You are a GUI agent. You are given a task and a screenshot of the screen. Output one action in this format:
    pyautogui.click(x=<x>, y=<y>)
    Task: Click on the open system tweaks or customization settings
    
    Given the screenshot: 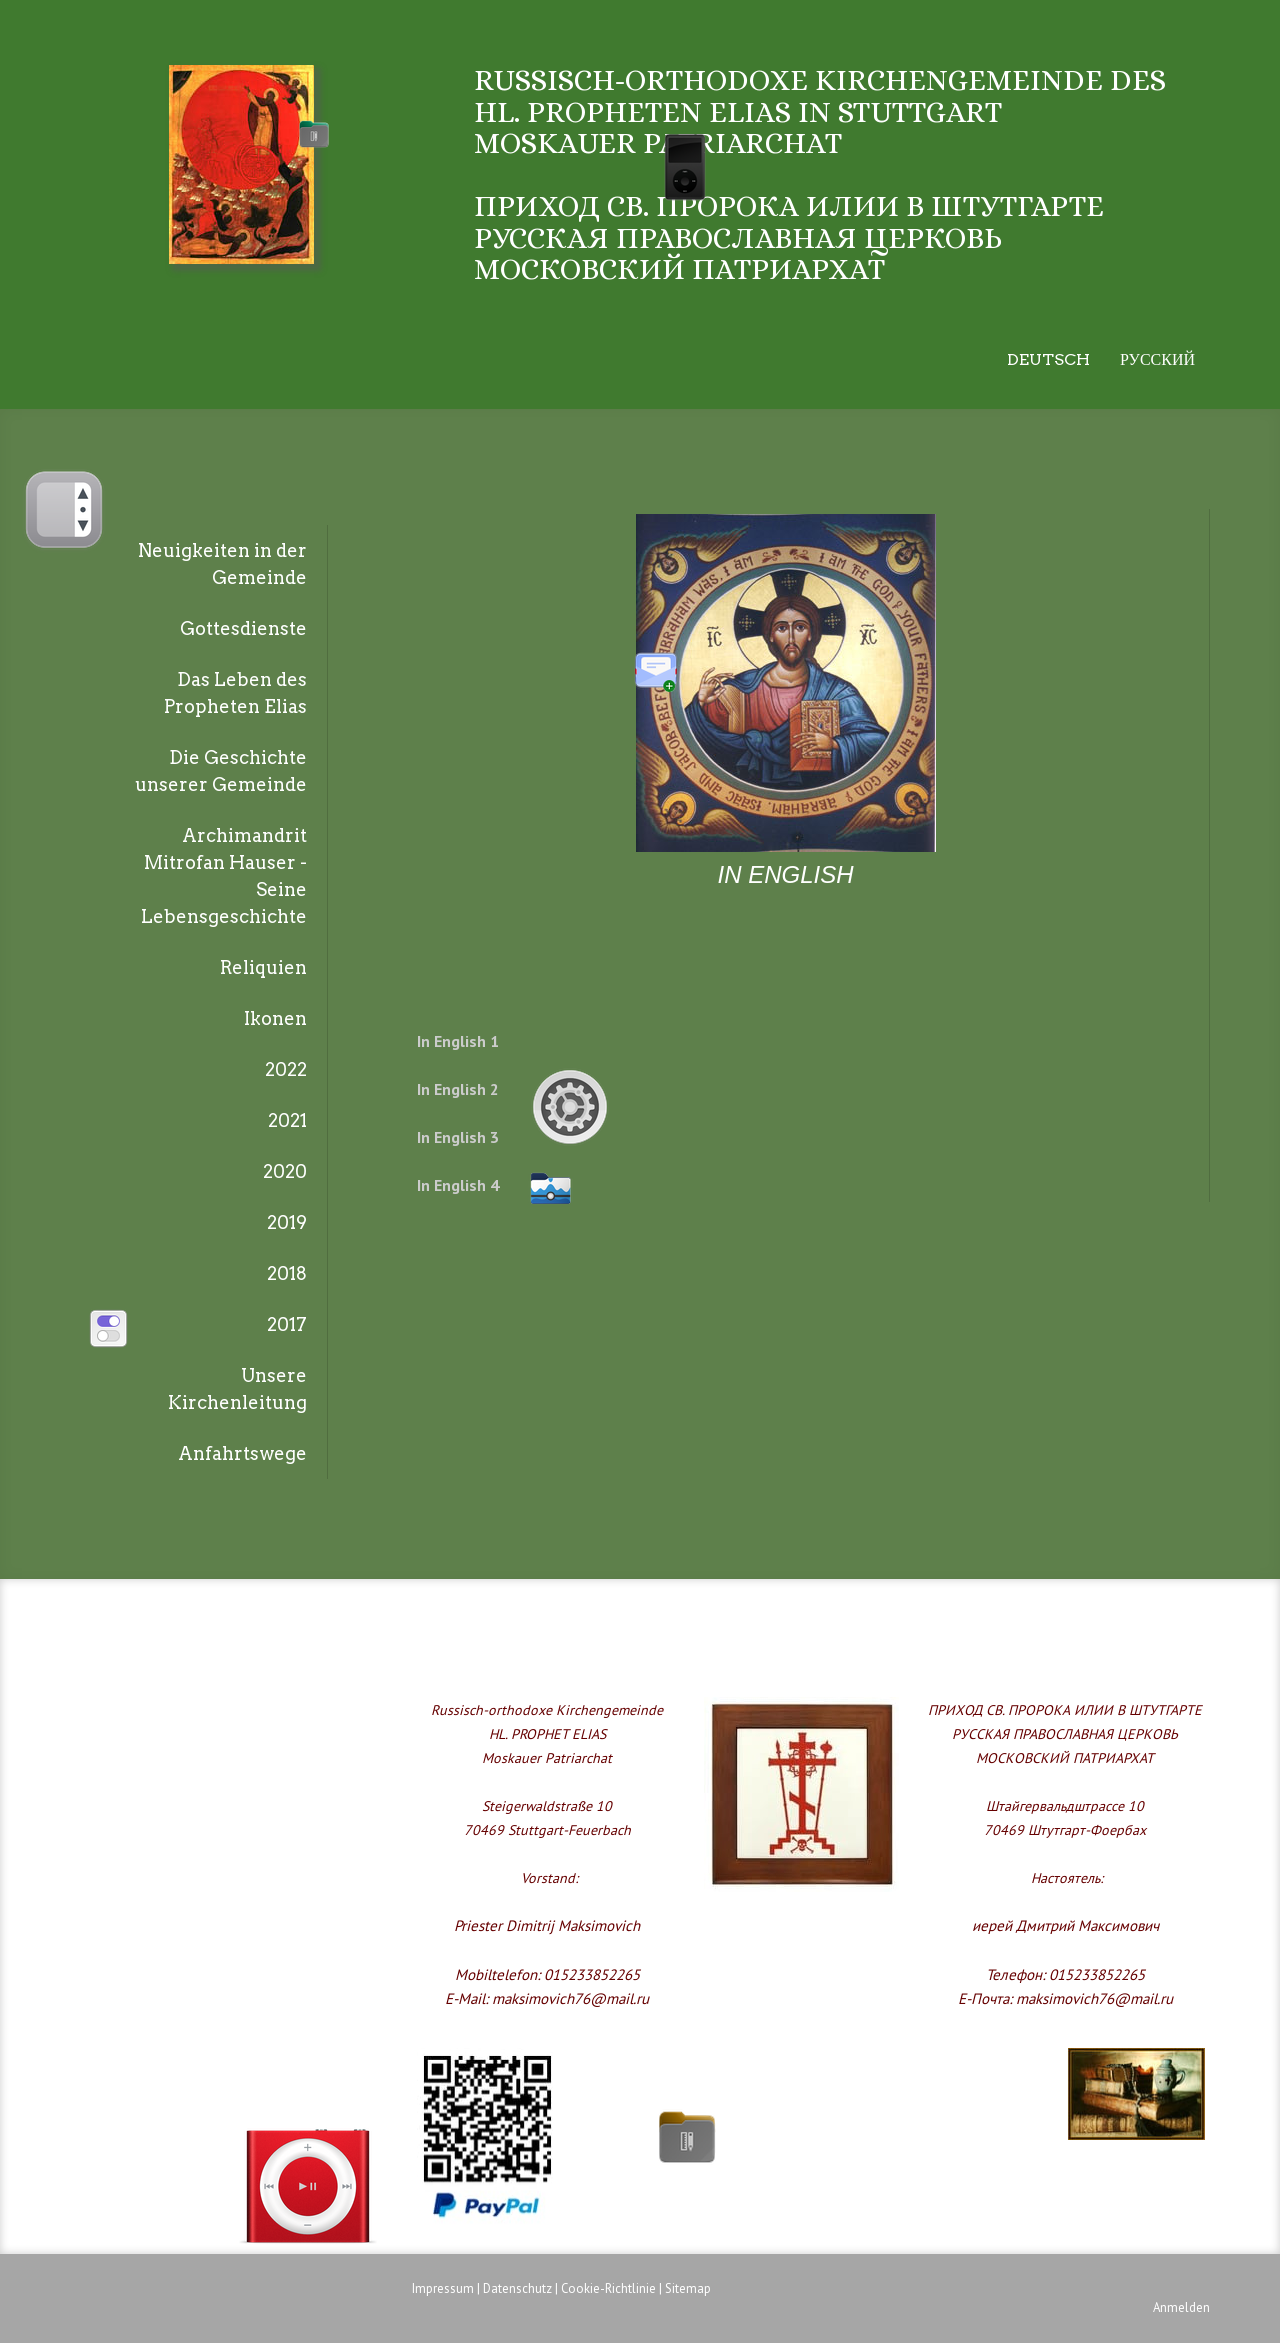 What is the action you would take?
    pyautogui.click(x=108, y=1328)
    